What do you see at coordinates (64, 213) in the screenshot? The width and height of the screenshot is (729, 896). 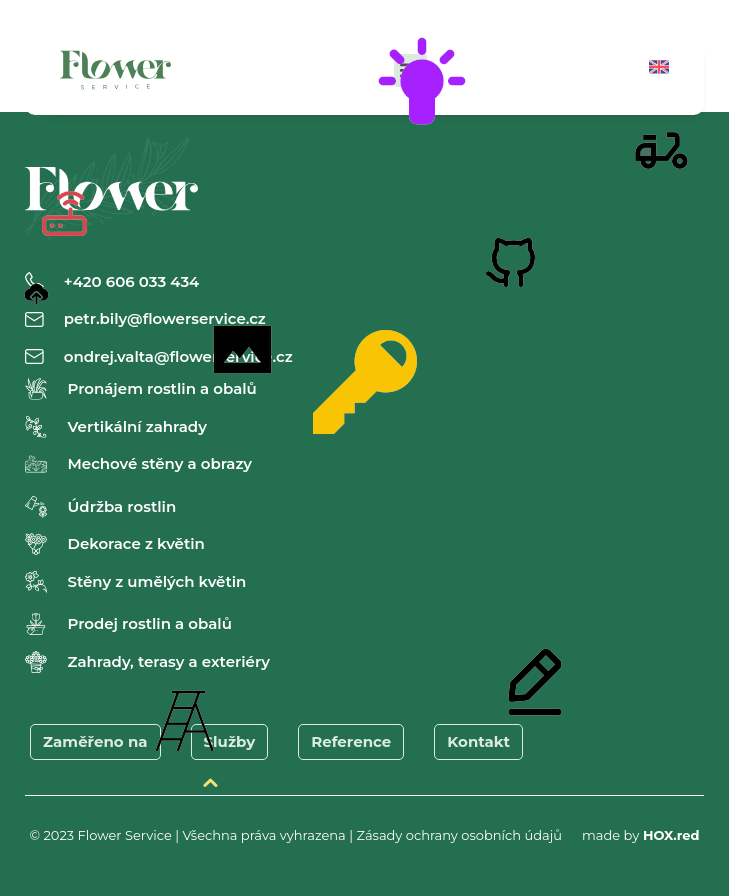 I see `access network or router settings` at bounding box center [64, 213].